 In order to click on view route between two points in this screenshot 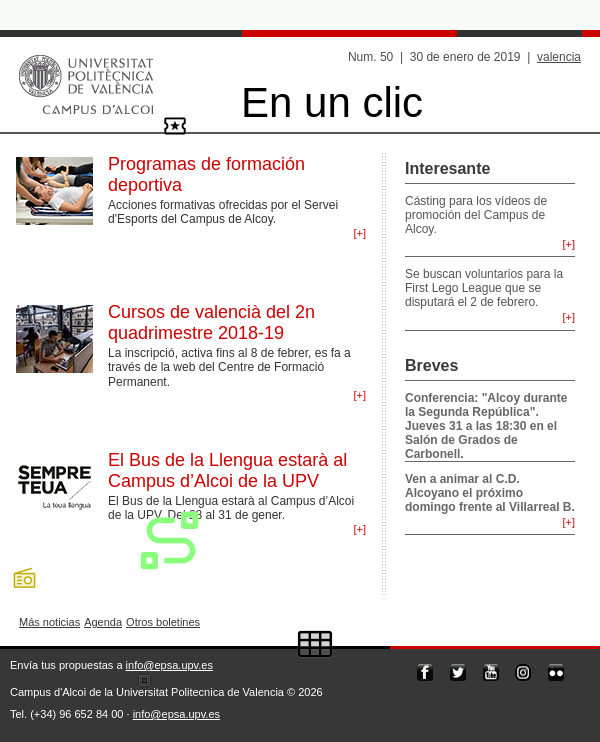, I will do `click(169, 540)`.